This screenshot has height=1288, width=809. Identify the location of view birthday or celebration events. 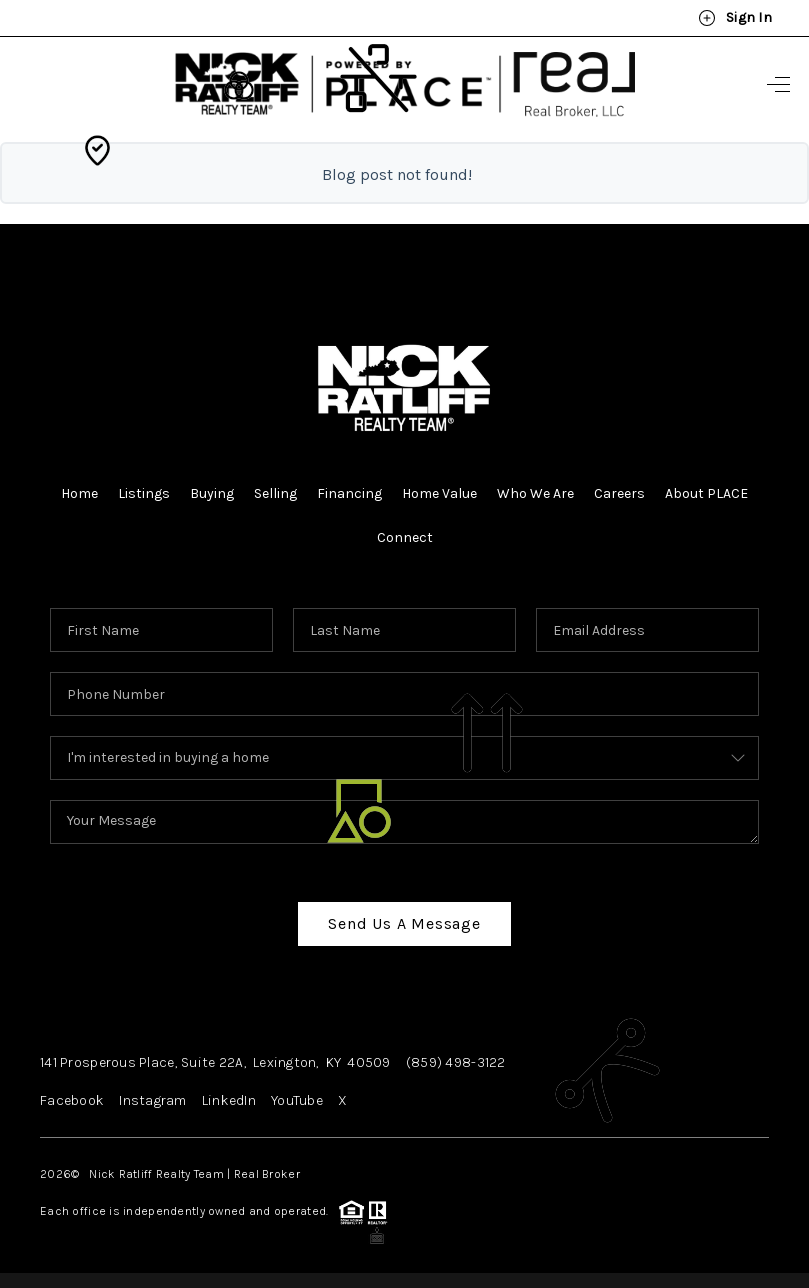
(377, 1236).